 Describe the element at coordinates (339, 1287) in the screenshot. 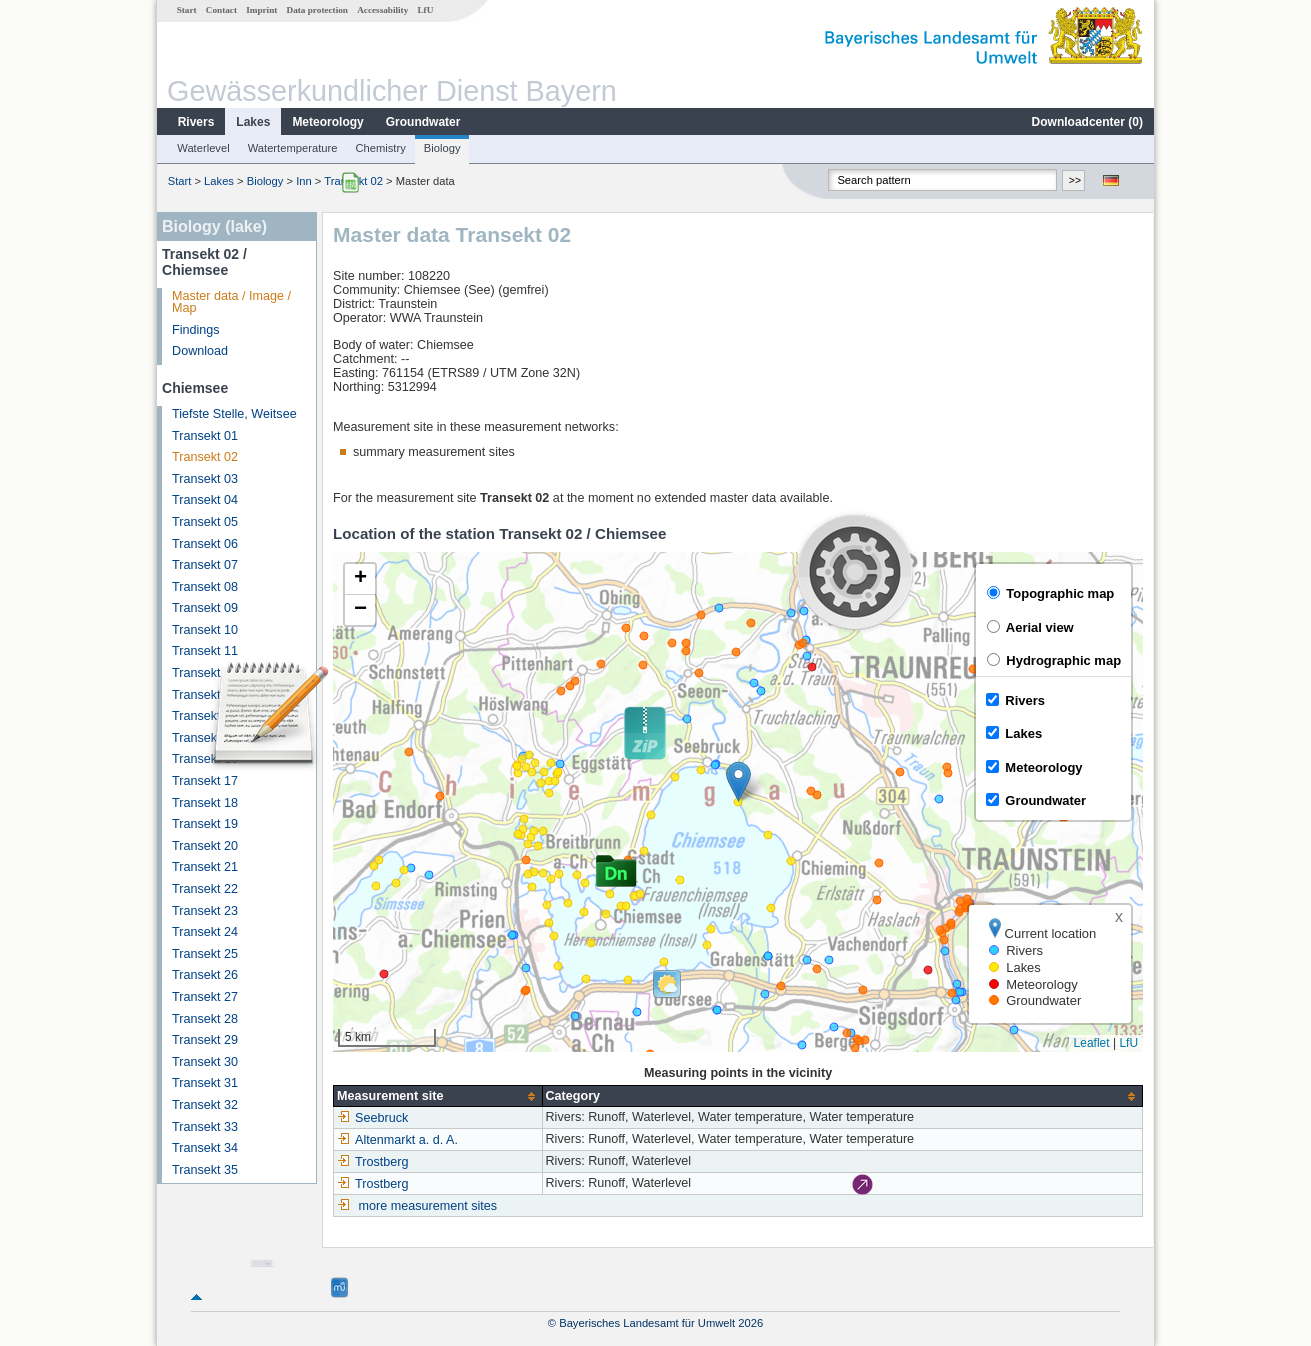

I see `a MuseScore 3 music notation file` at that location.